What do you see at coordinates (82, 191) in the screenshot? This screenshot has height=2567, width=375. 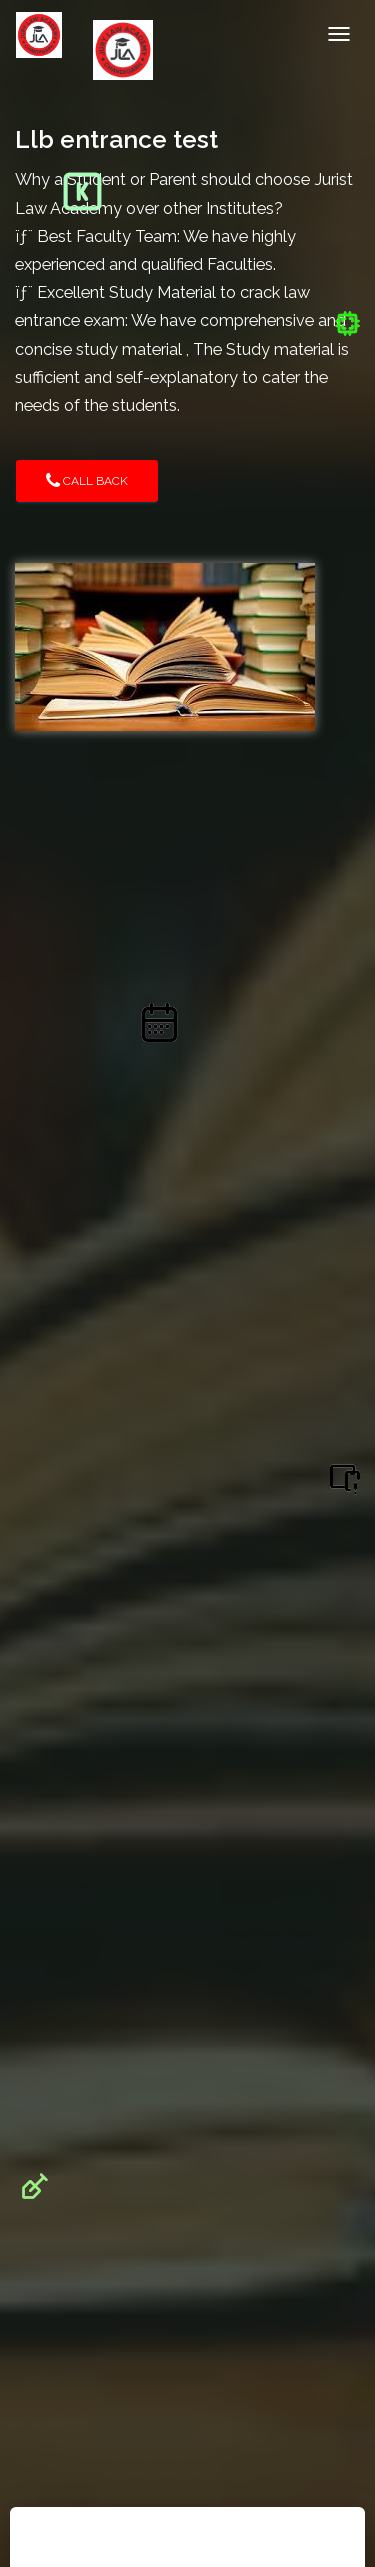 I see `keyboard shortcut indicator for the letter K` at bounding box center [82, 191].